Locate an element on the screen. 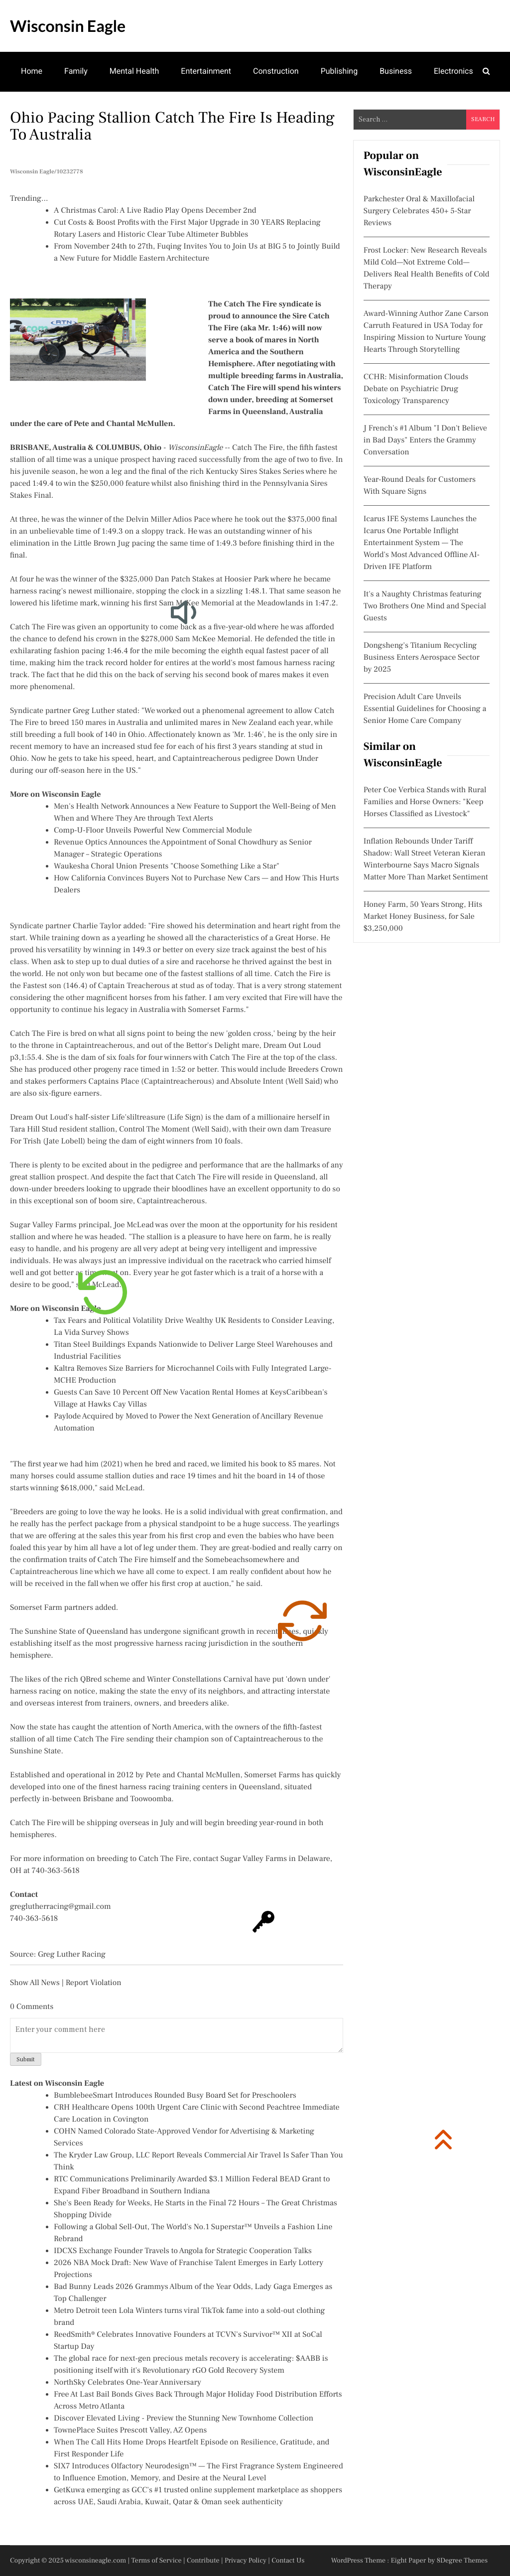  scroll to top of page is located at coordinates (443, 2140).